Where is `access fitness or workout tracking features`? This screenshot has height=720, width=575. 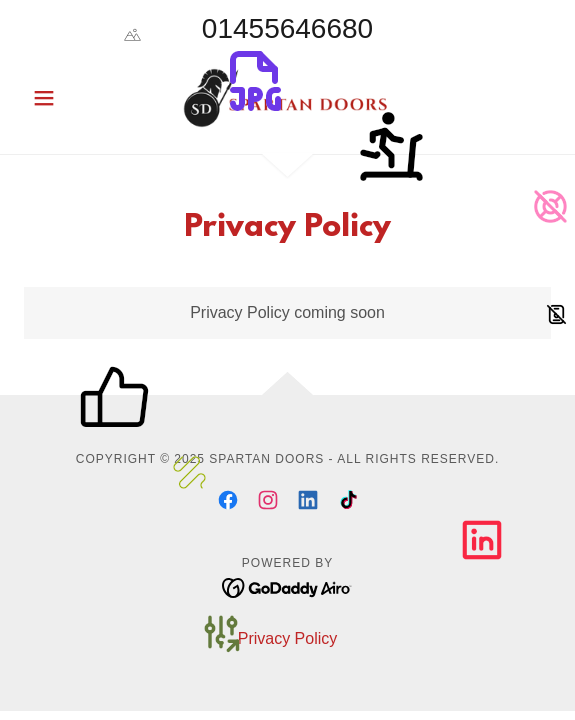 access fitness or workout tracking features is located at coordinates (391, 146).